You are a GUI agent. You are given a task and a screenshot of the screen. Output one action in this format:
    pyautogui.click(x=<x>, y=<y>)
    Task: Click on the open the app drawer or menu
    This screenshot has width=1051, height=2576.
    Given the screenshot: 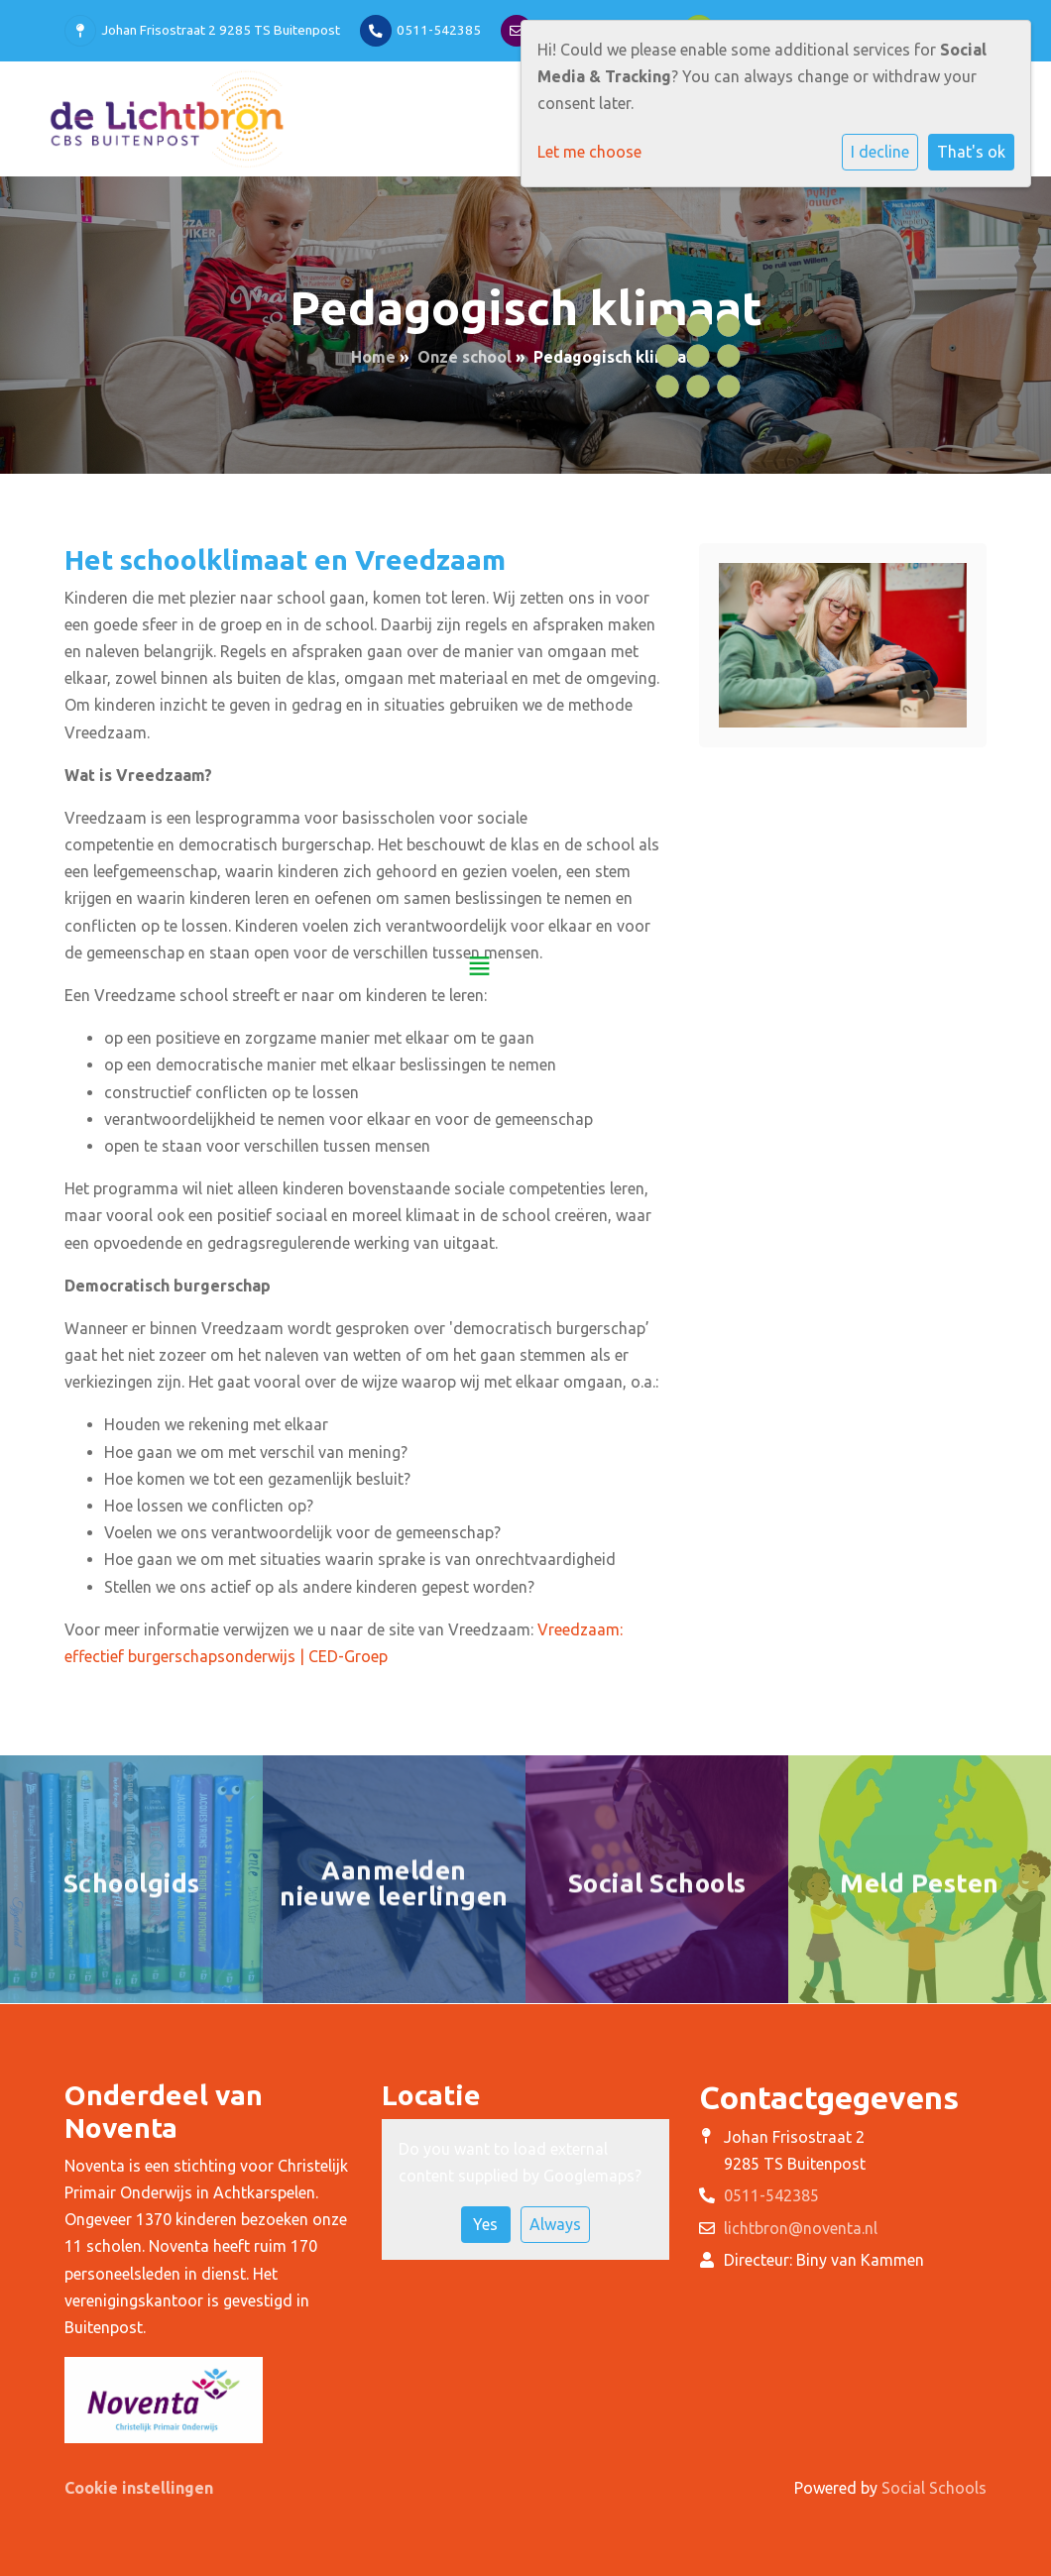 What is the action you would take?
    pyautogui.click(x=698, y=356)
    